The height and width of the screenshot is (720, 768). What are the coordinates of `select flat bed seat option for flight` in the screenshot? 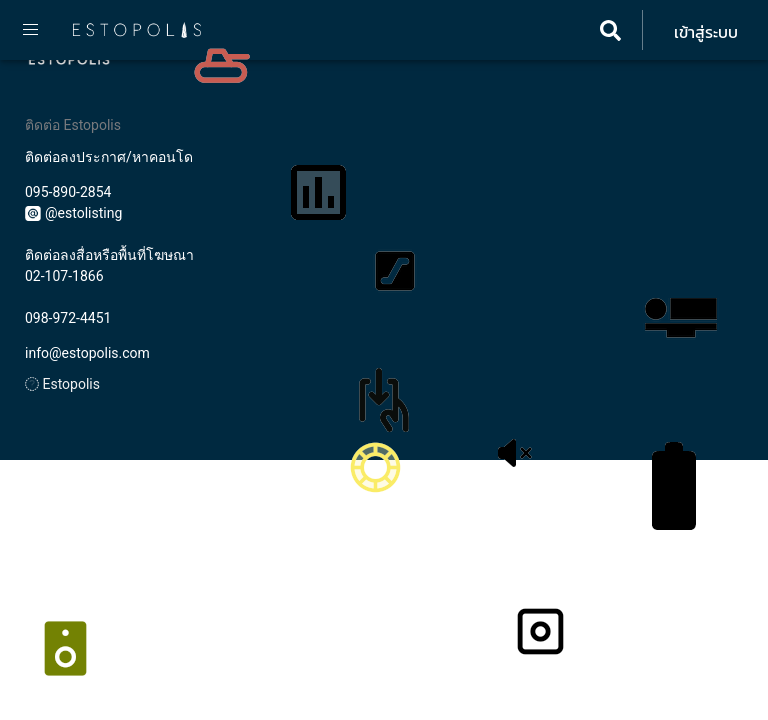 It's located at (681, 316).